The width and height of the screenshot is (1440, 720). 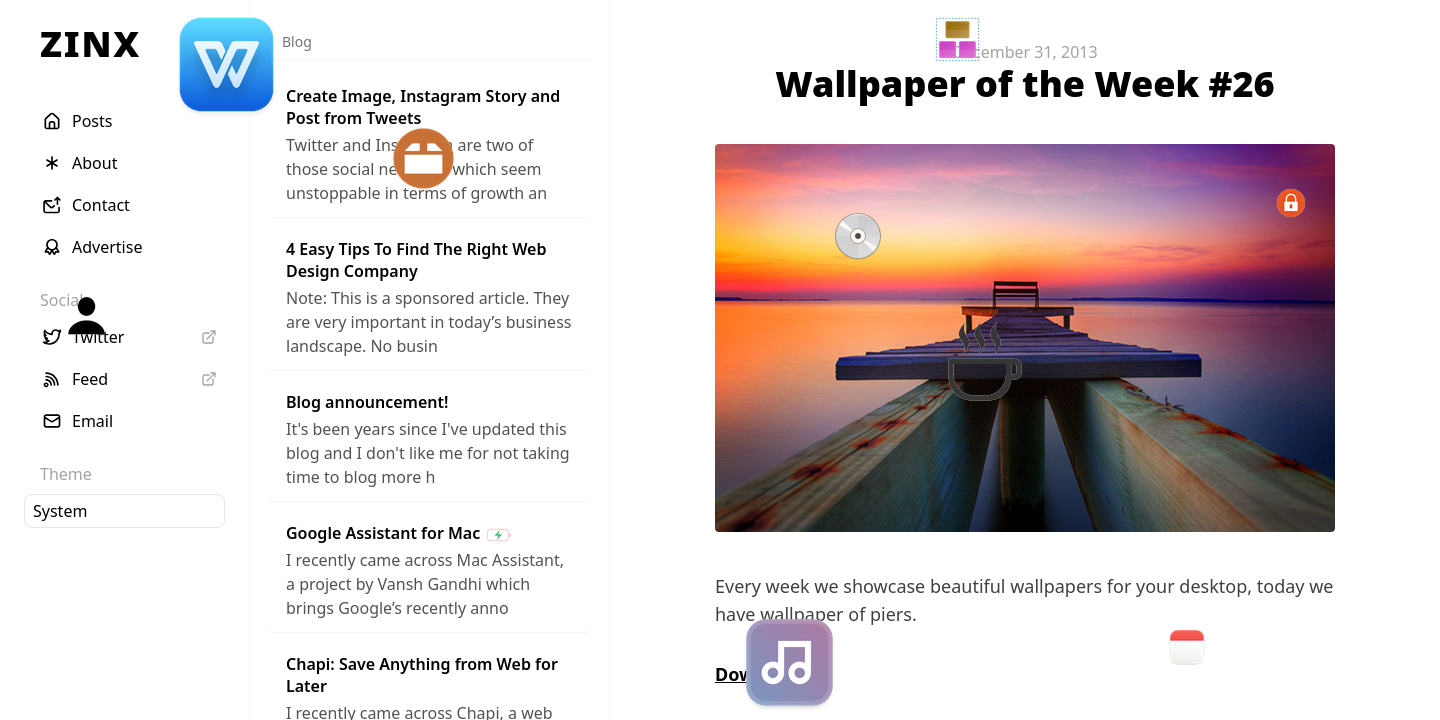 I want to click on indicates a packaged or bundled item, so click(x=423, y=158).